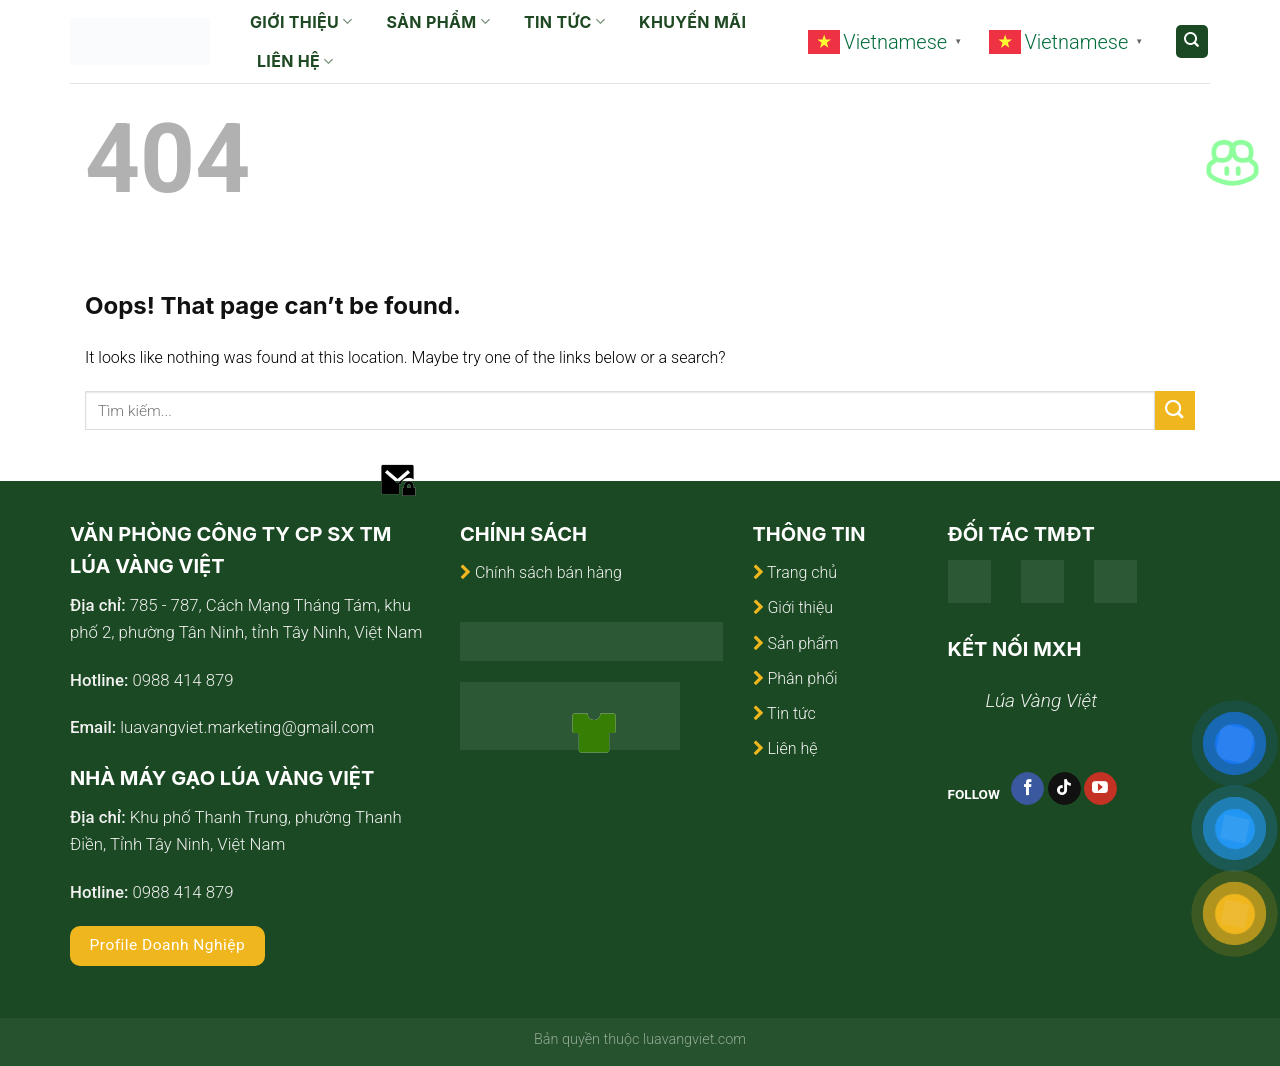  Describe the element at coordinates (1232, 162) in the screenshot. I see `open microsoft copilot ai assistant` at that location.